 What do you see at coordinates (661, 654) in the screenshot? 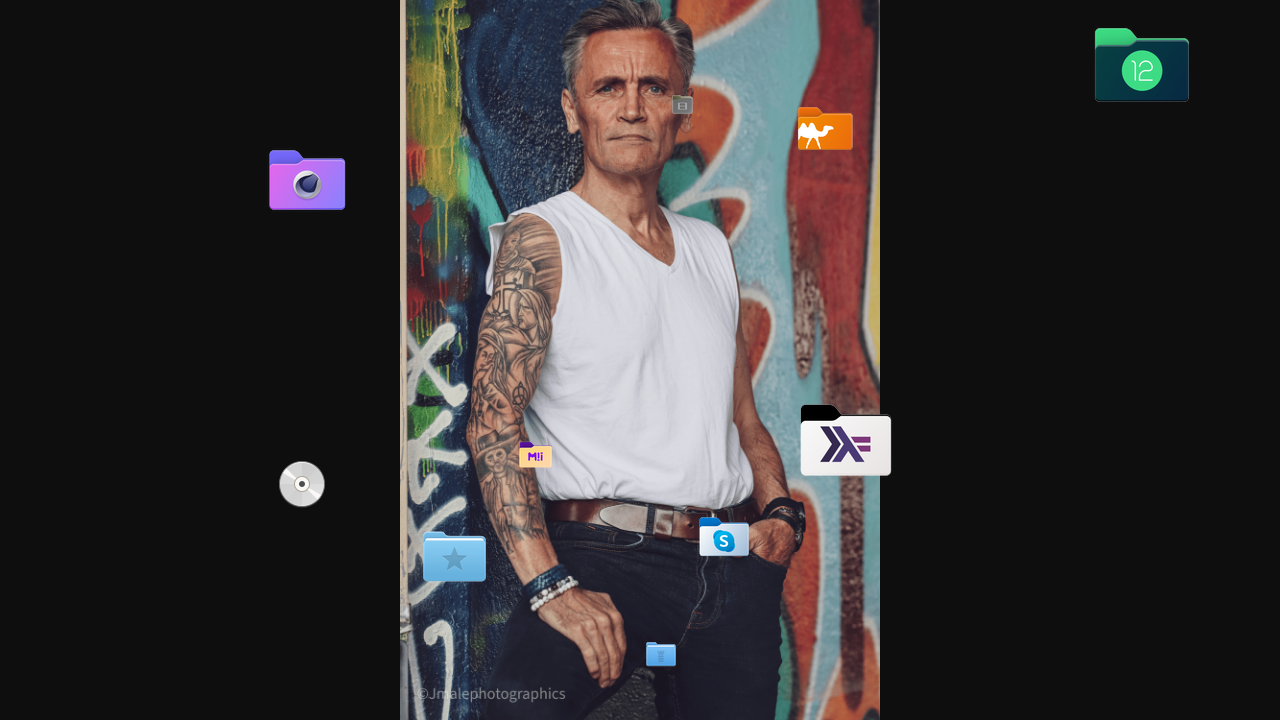
I see `open Intego security software folder` at bounding box center [661, 654].